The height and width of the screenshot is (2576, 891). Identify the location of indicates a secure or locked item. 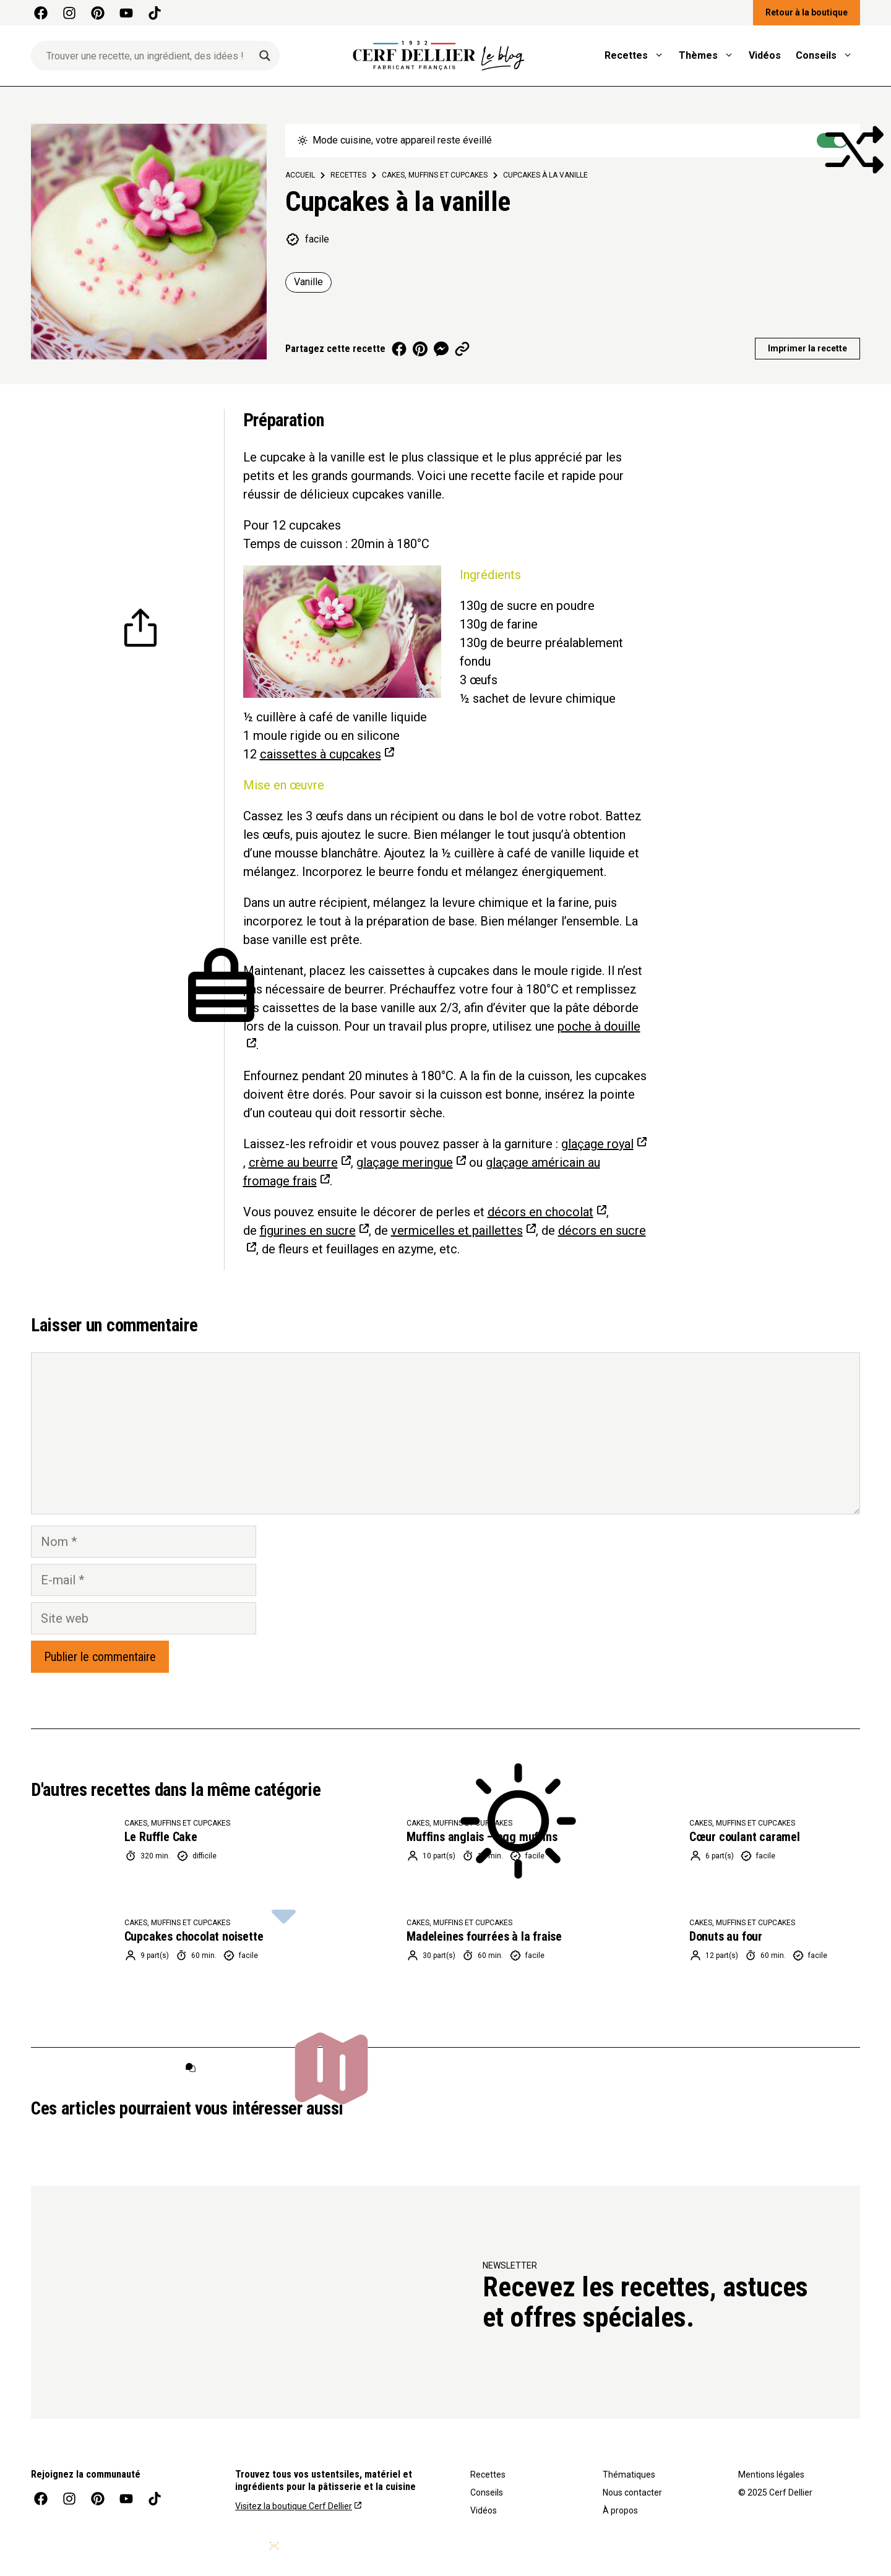
(221, 989).